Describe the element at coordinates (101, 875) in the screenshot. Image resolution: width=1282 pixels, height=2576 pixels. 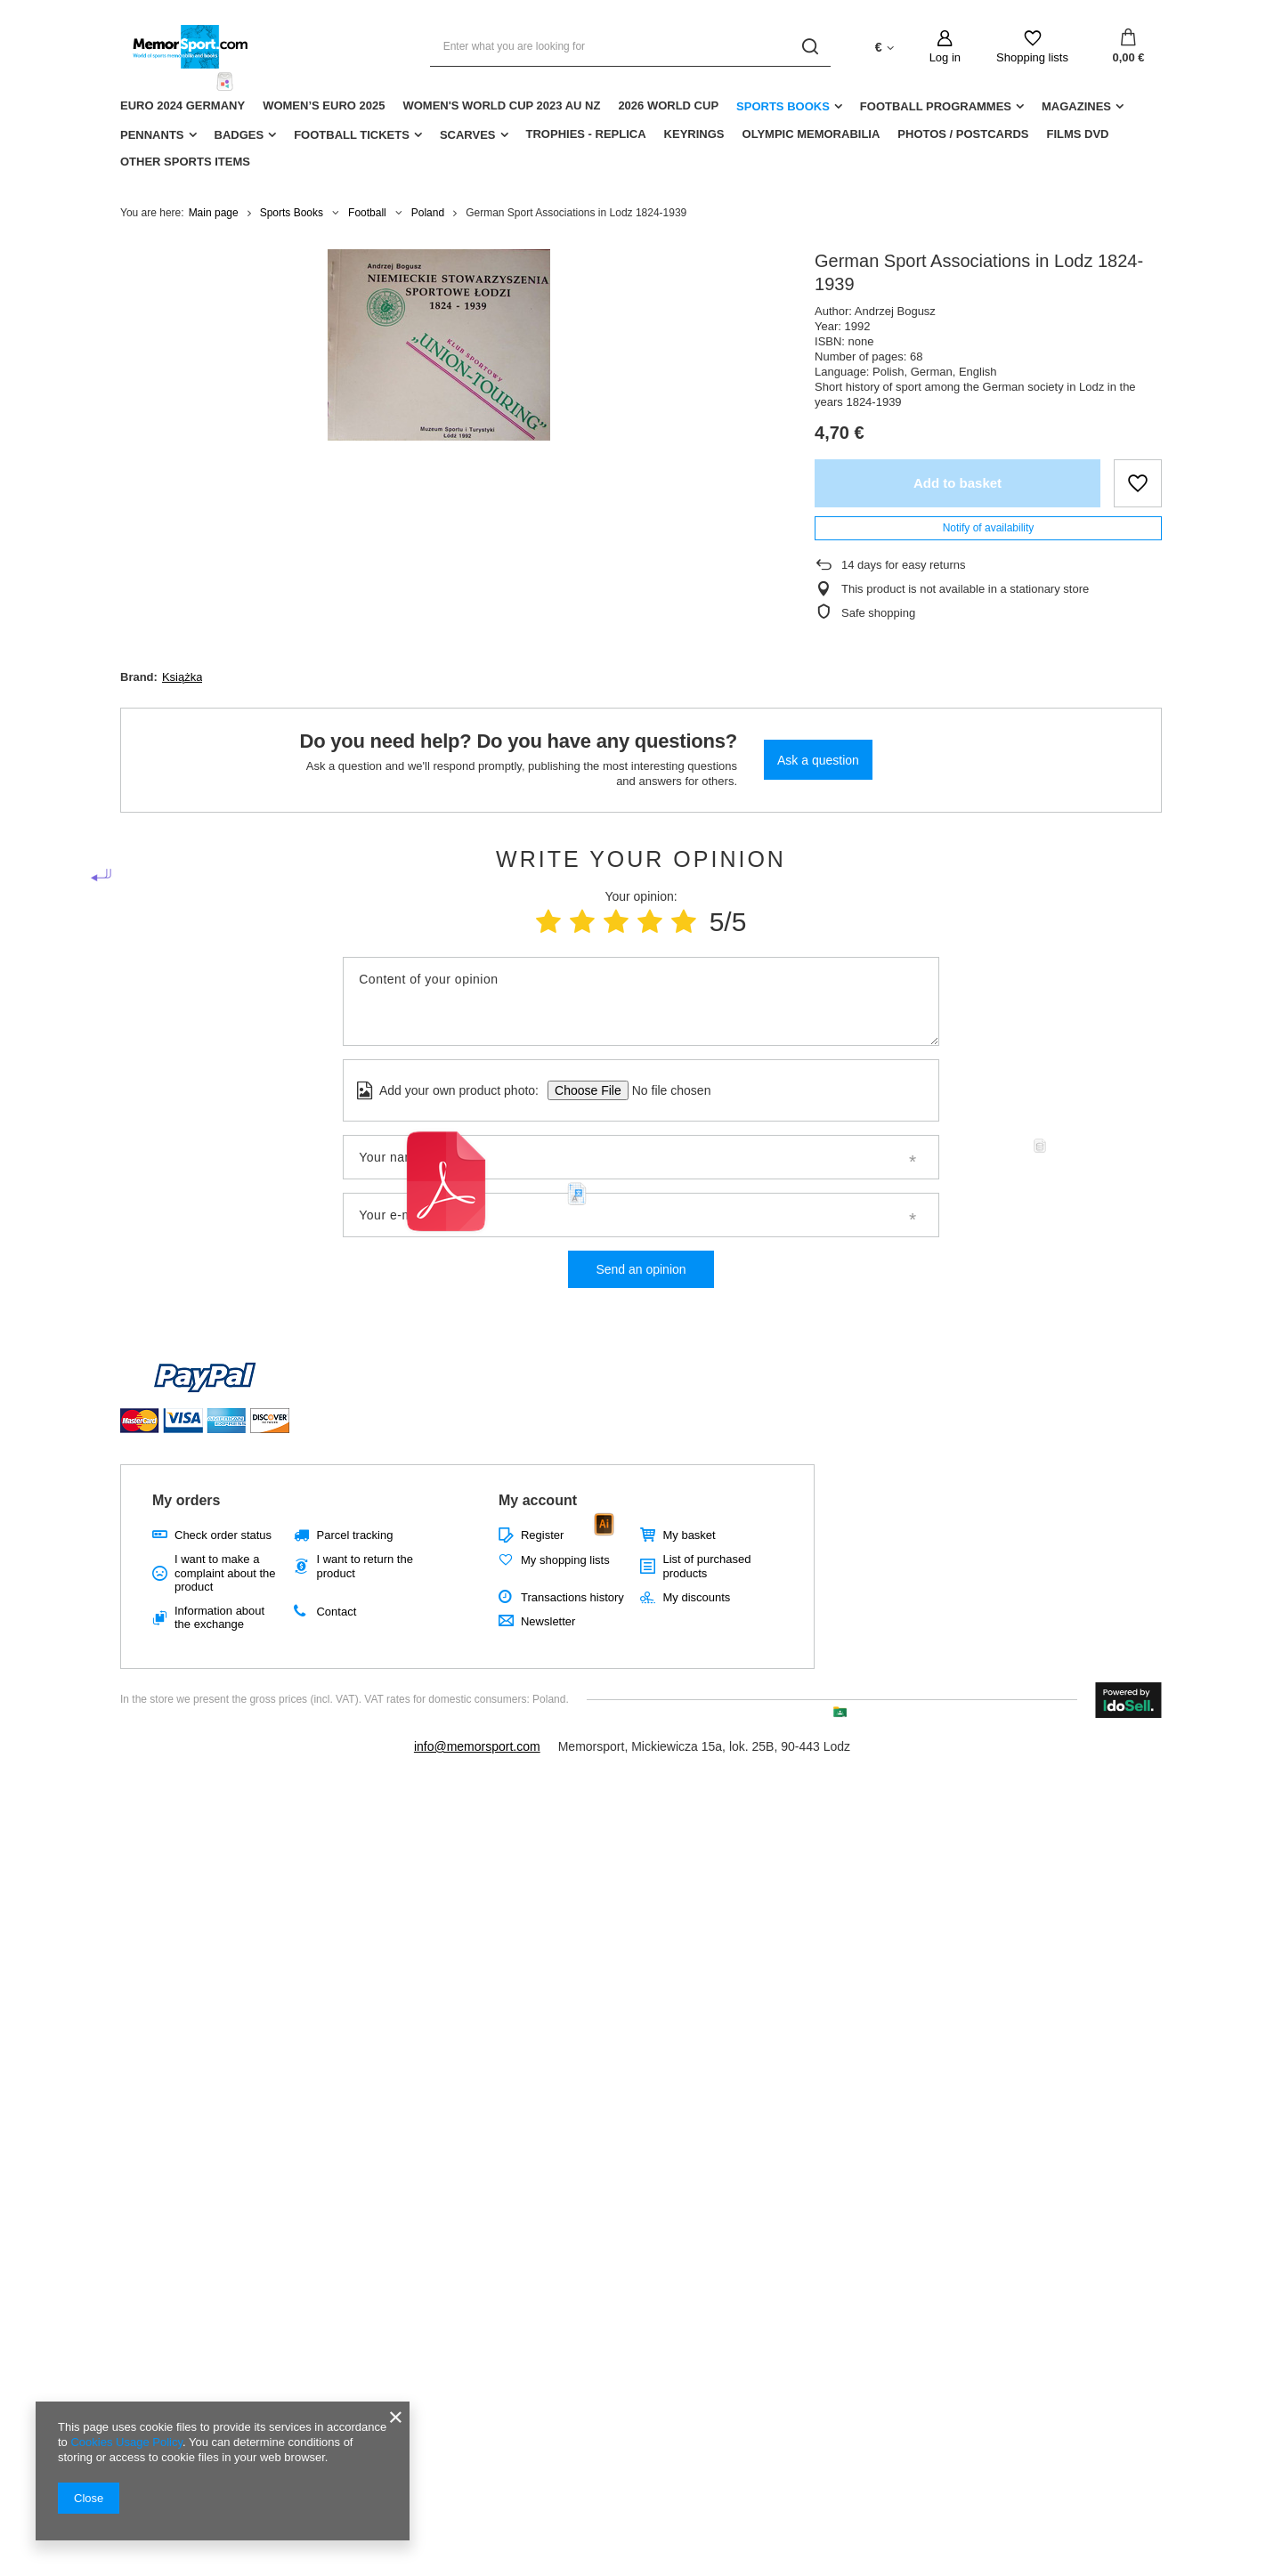
I see `reply all to an email message` at that location.